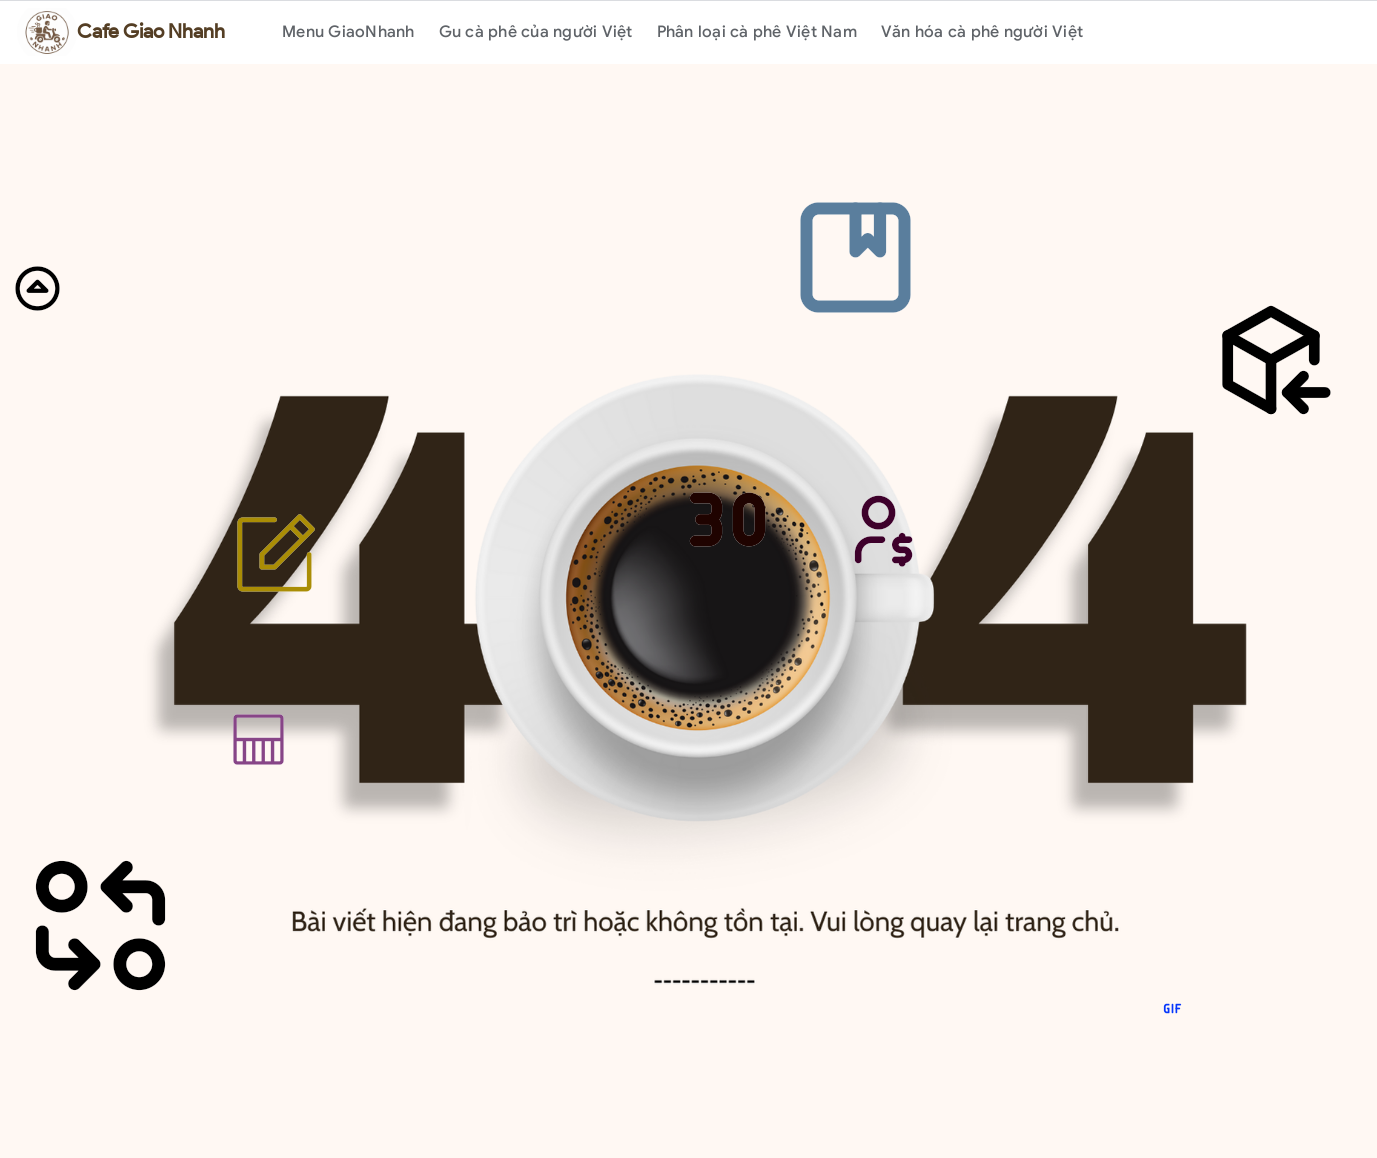 This screenshot has width=1377, height=1158. What do you see at coordinates (258, 739) in the screenshot?
I see `toggle bottom panel visibility` at bounding box center [258, 739].